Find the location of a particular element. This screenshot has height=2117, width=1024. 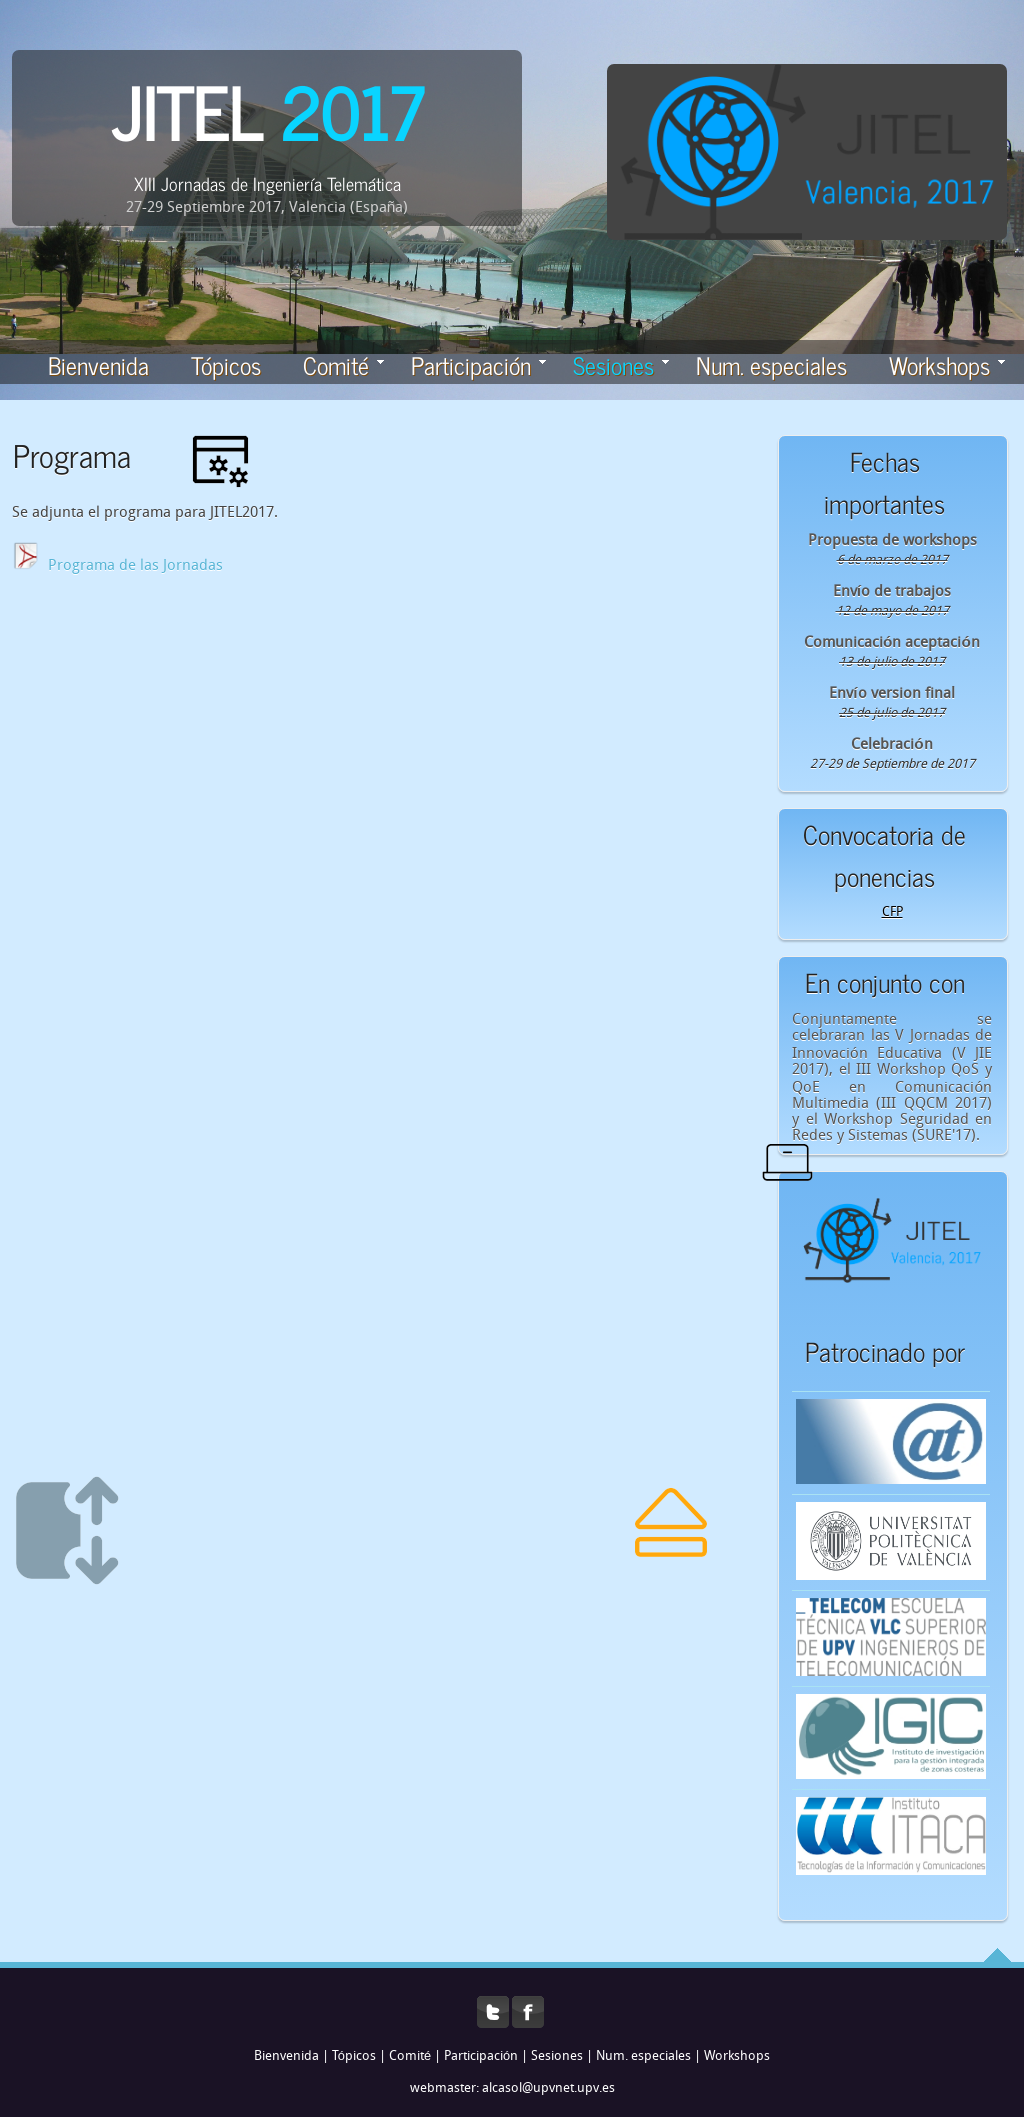

auto-adjust content height to fit container is located at coordinates (64, 1530).